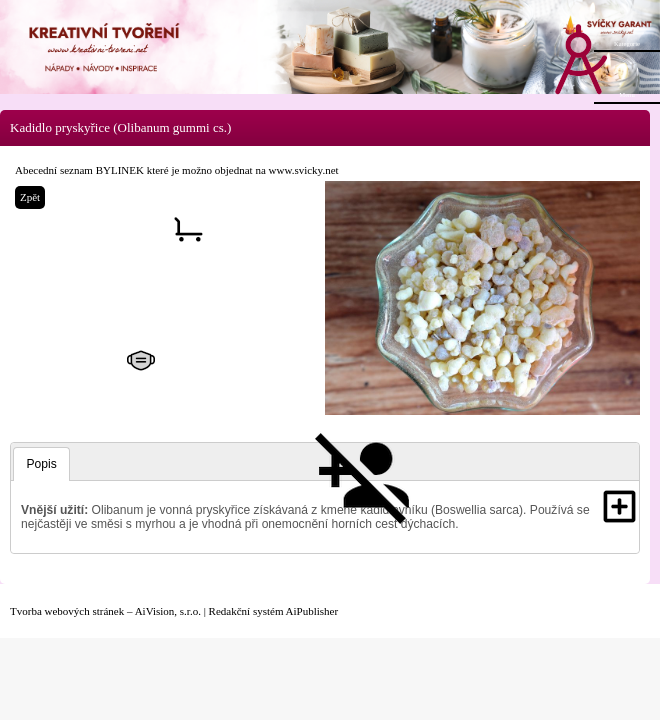 Image resolution: width=660 pixels, height=720 pixels. Describe the element at coordinates (141, 361) in the screenshot. I see `health and safety guidelines or requirements` at that location.